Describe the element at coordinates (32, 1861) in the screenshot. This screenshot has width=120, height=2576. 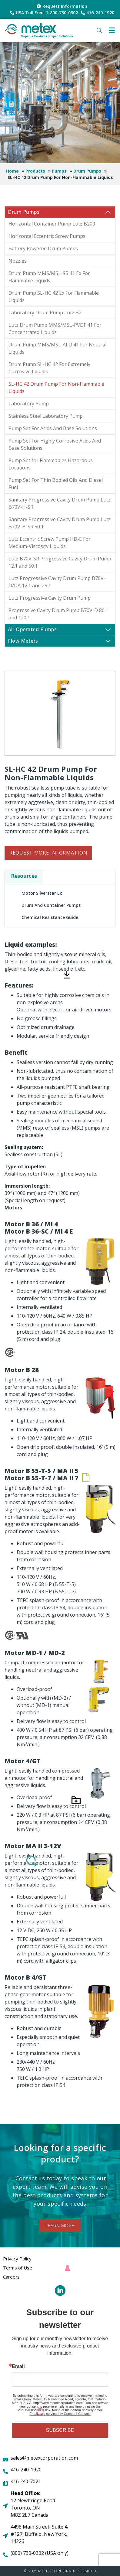
I see `repeat or iterate through items` at that location.